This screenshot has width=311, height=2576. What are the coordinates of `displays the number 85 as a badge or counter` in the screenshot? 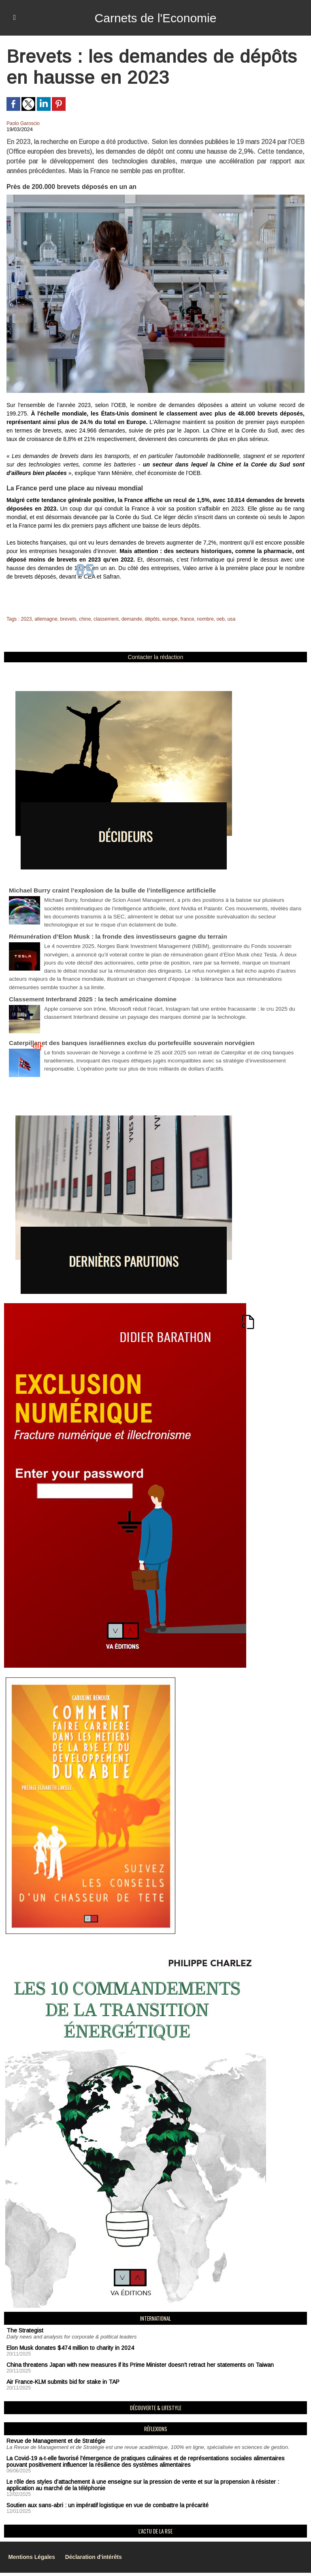 It's located at (85, 570).